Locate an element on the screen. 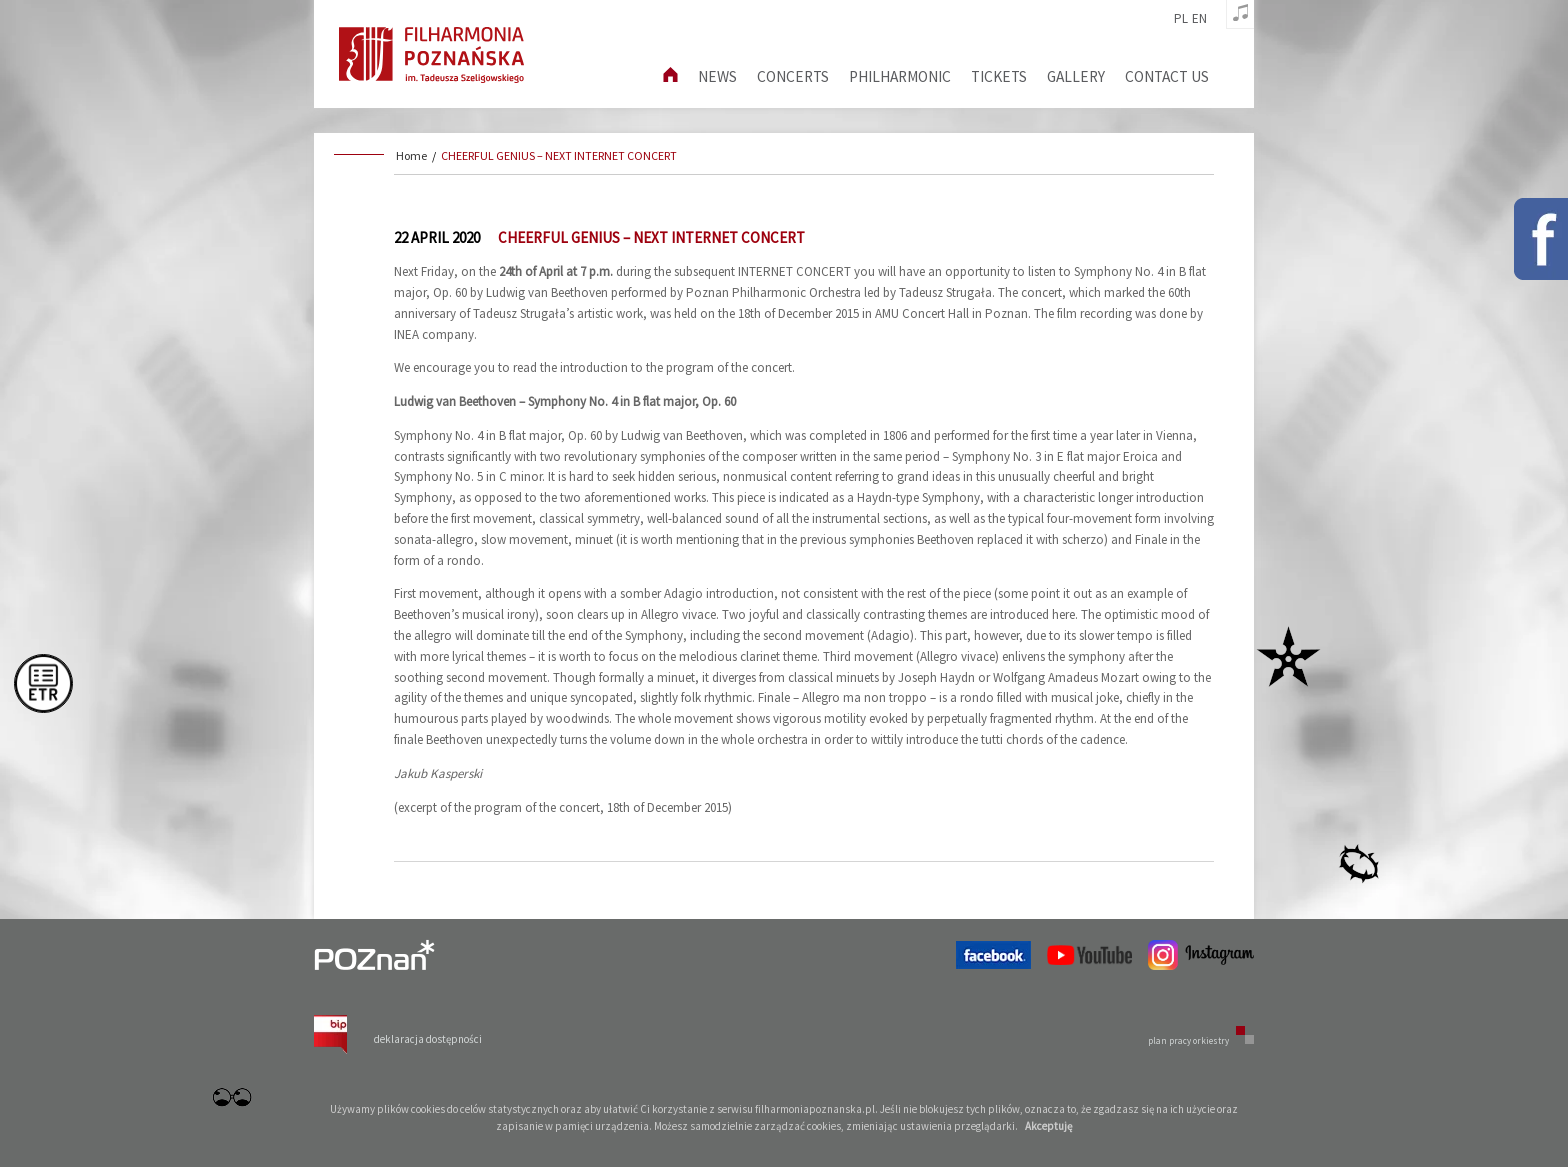 This screenshot has width=1568, height=1167. indicates a religious or Easter-themed game element is located at coordinates (1358, 863).